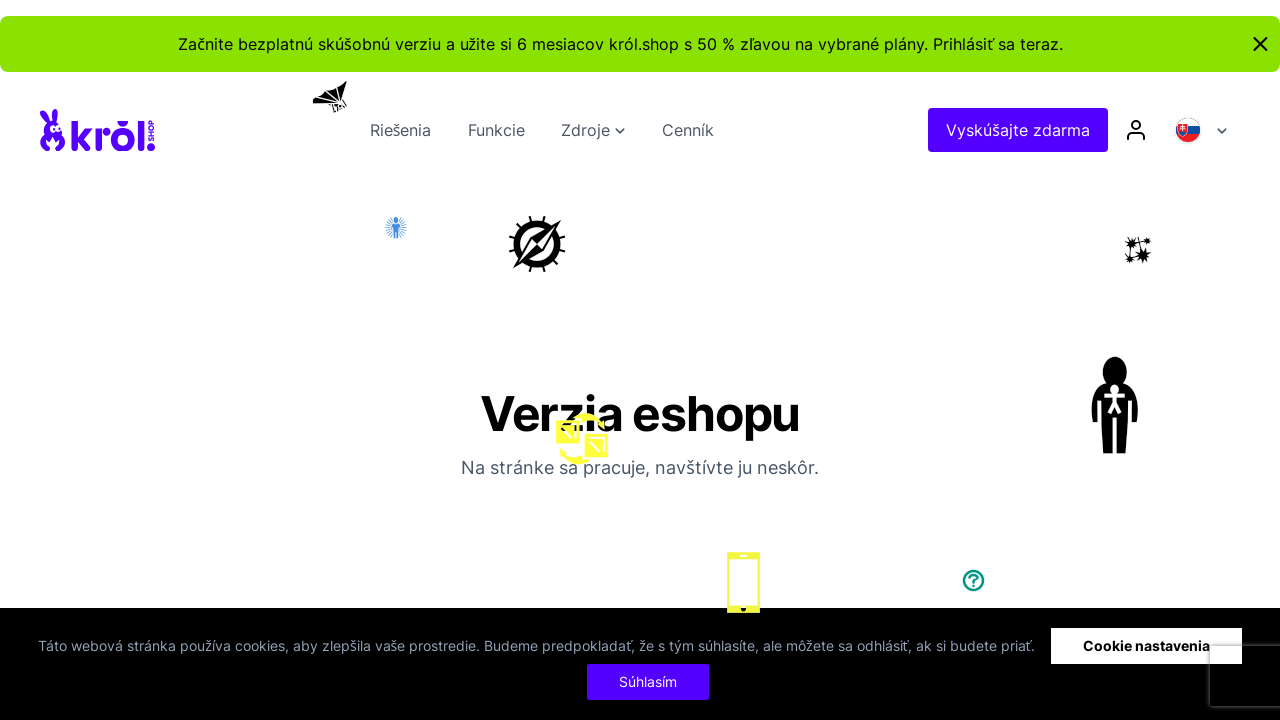 Image resolution: width=1280 pixels, height=720 pixels. Describe the element at coordinates (743, 582) in the screenshot. I see `access mobile device settings` at that location.